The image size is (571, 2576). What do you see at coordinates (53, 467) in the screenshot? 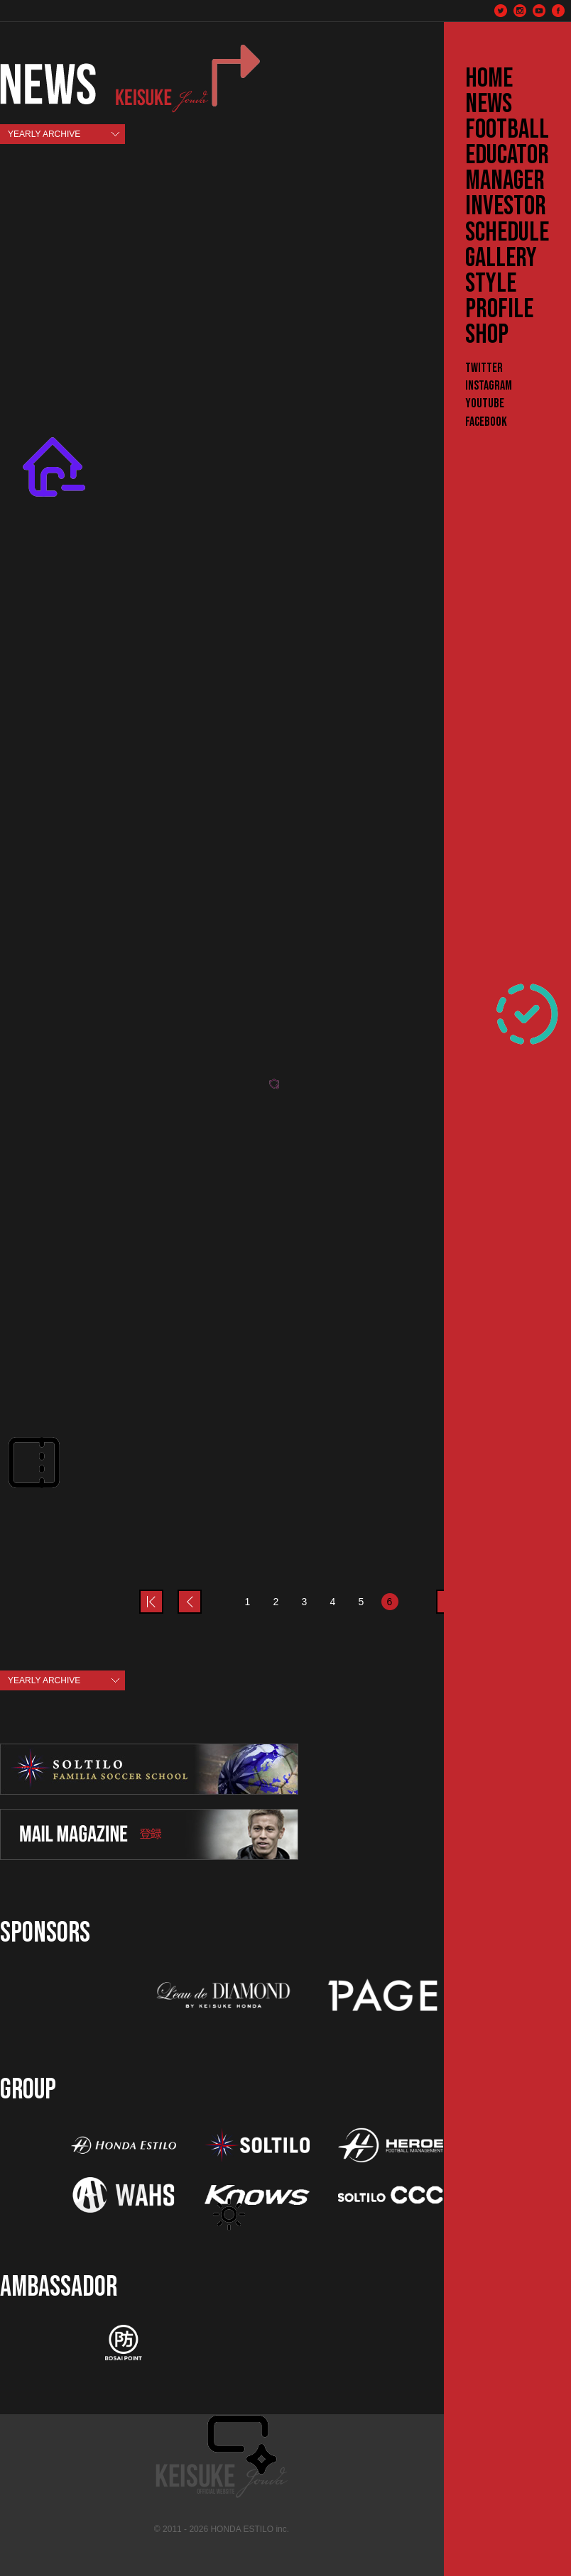
I see `remove a property from your saved homes` at bounding box center [53, 467].